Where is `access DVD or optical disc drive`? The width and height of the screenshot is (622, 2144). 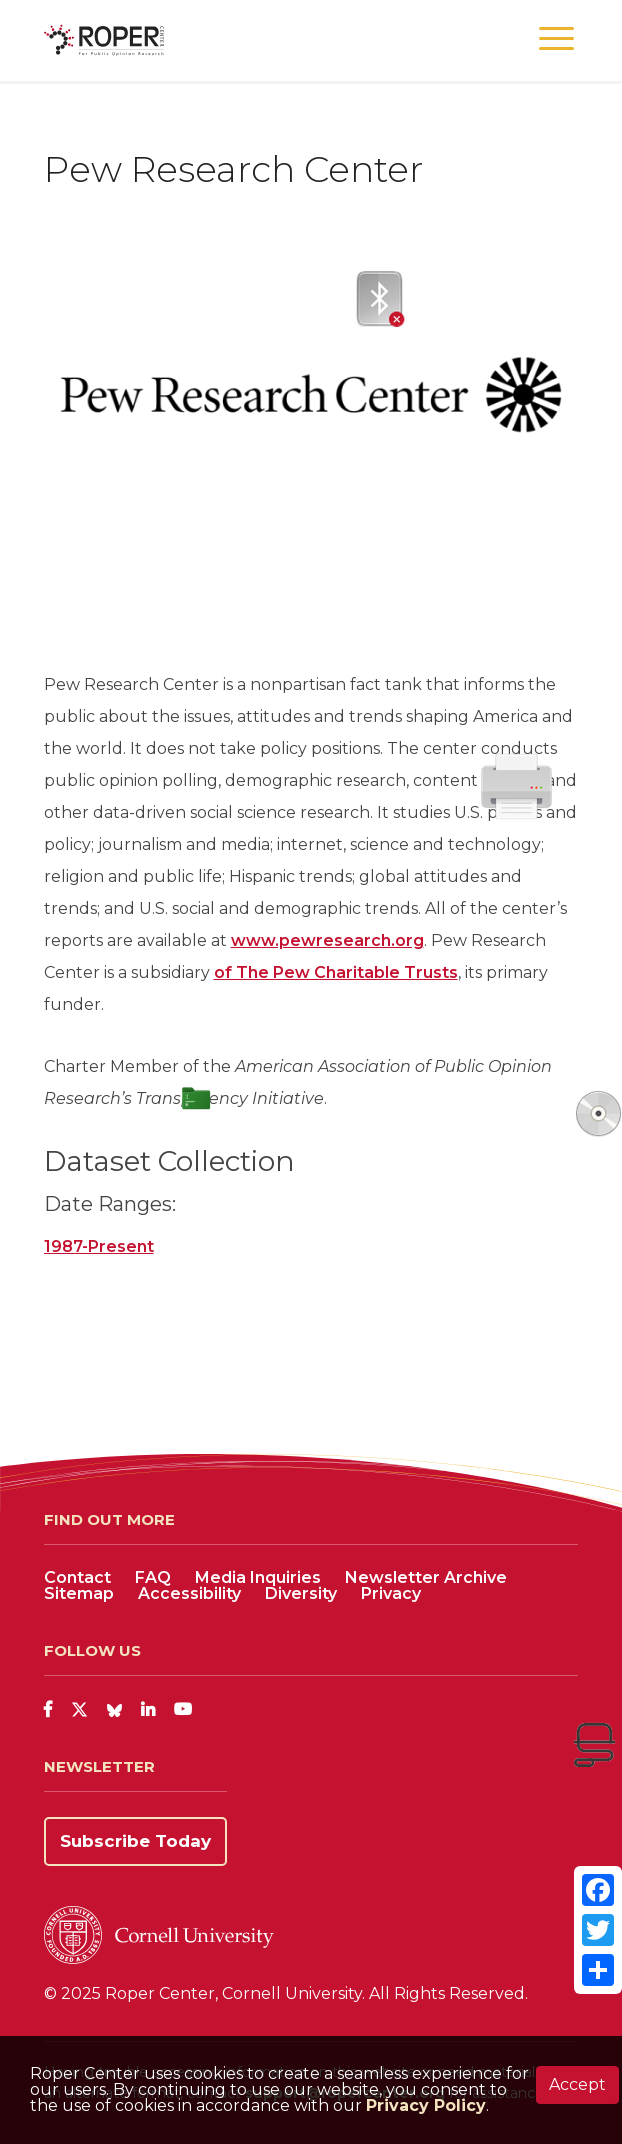 access DVD or optical disc drive is located at coordinates (598, 1113).